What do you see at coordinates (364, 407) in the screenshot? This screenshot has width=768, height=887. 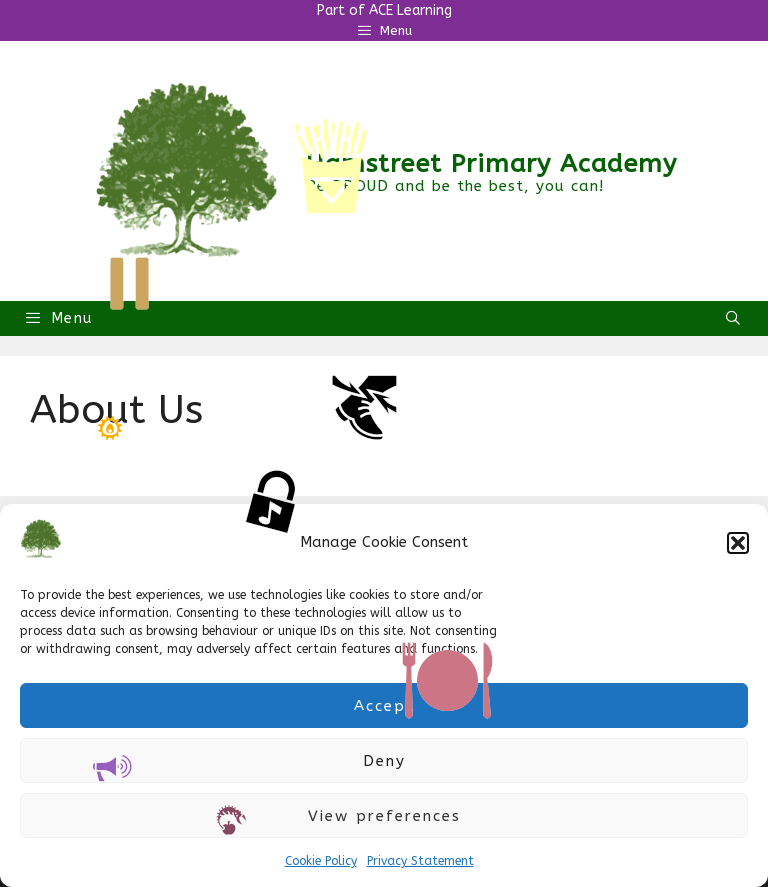 I see `indicates a trip hazard or stumble` at bounding box center [364, 407].